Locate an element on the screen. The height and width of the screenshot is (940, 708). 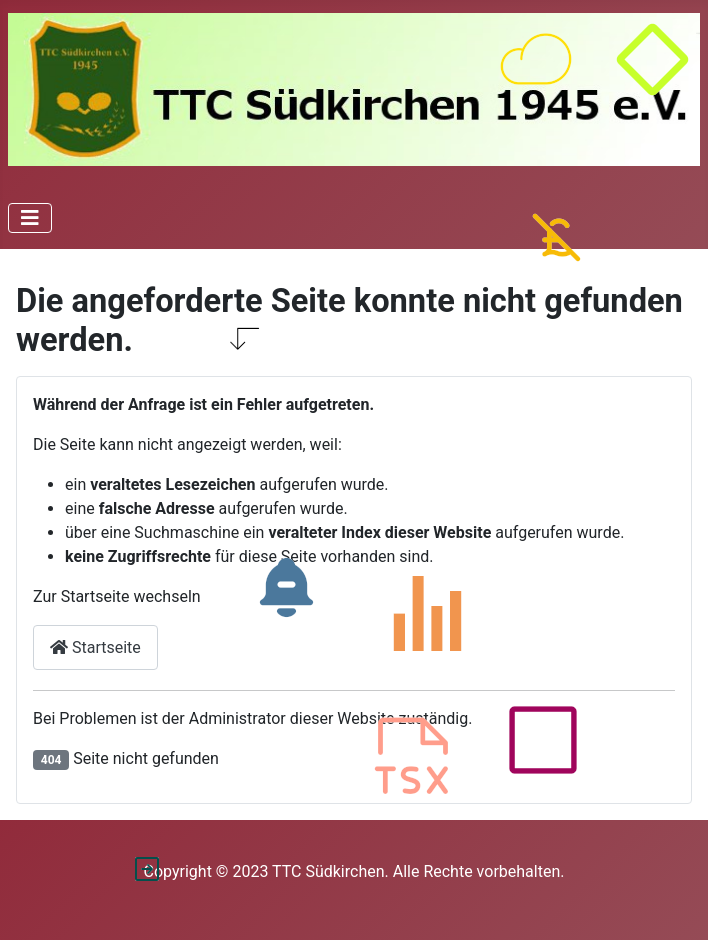
indicates premium or pro feature is located at coordinates (652, 59).